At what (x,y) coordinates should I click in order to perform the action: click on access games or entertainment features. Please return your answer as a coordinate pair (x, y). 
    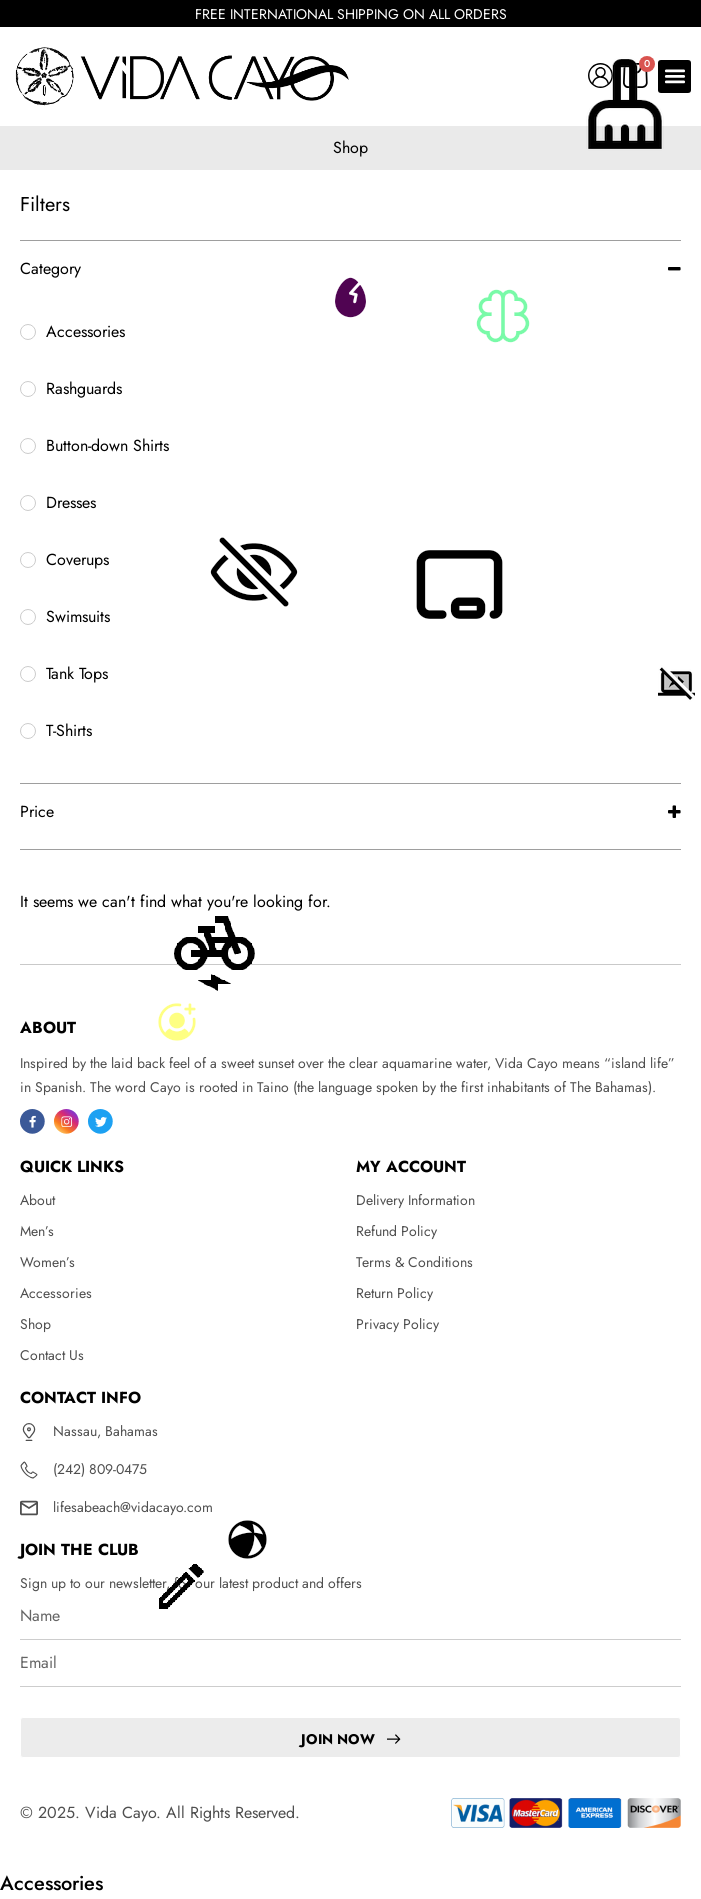
    Looking at the image, I should click on (247, 1539).